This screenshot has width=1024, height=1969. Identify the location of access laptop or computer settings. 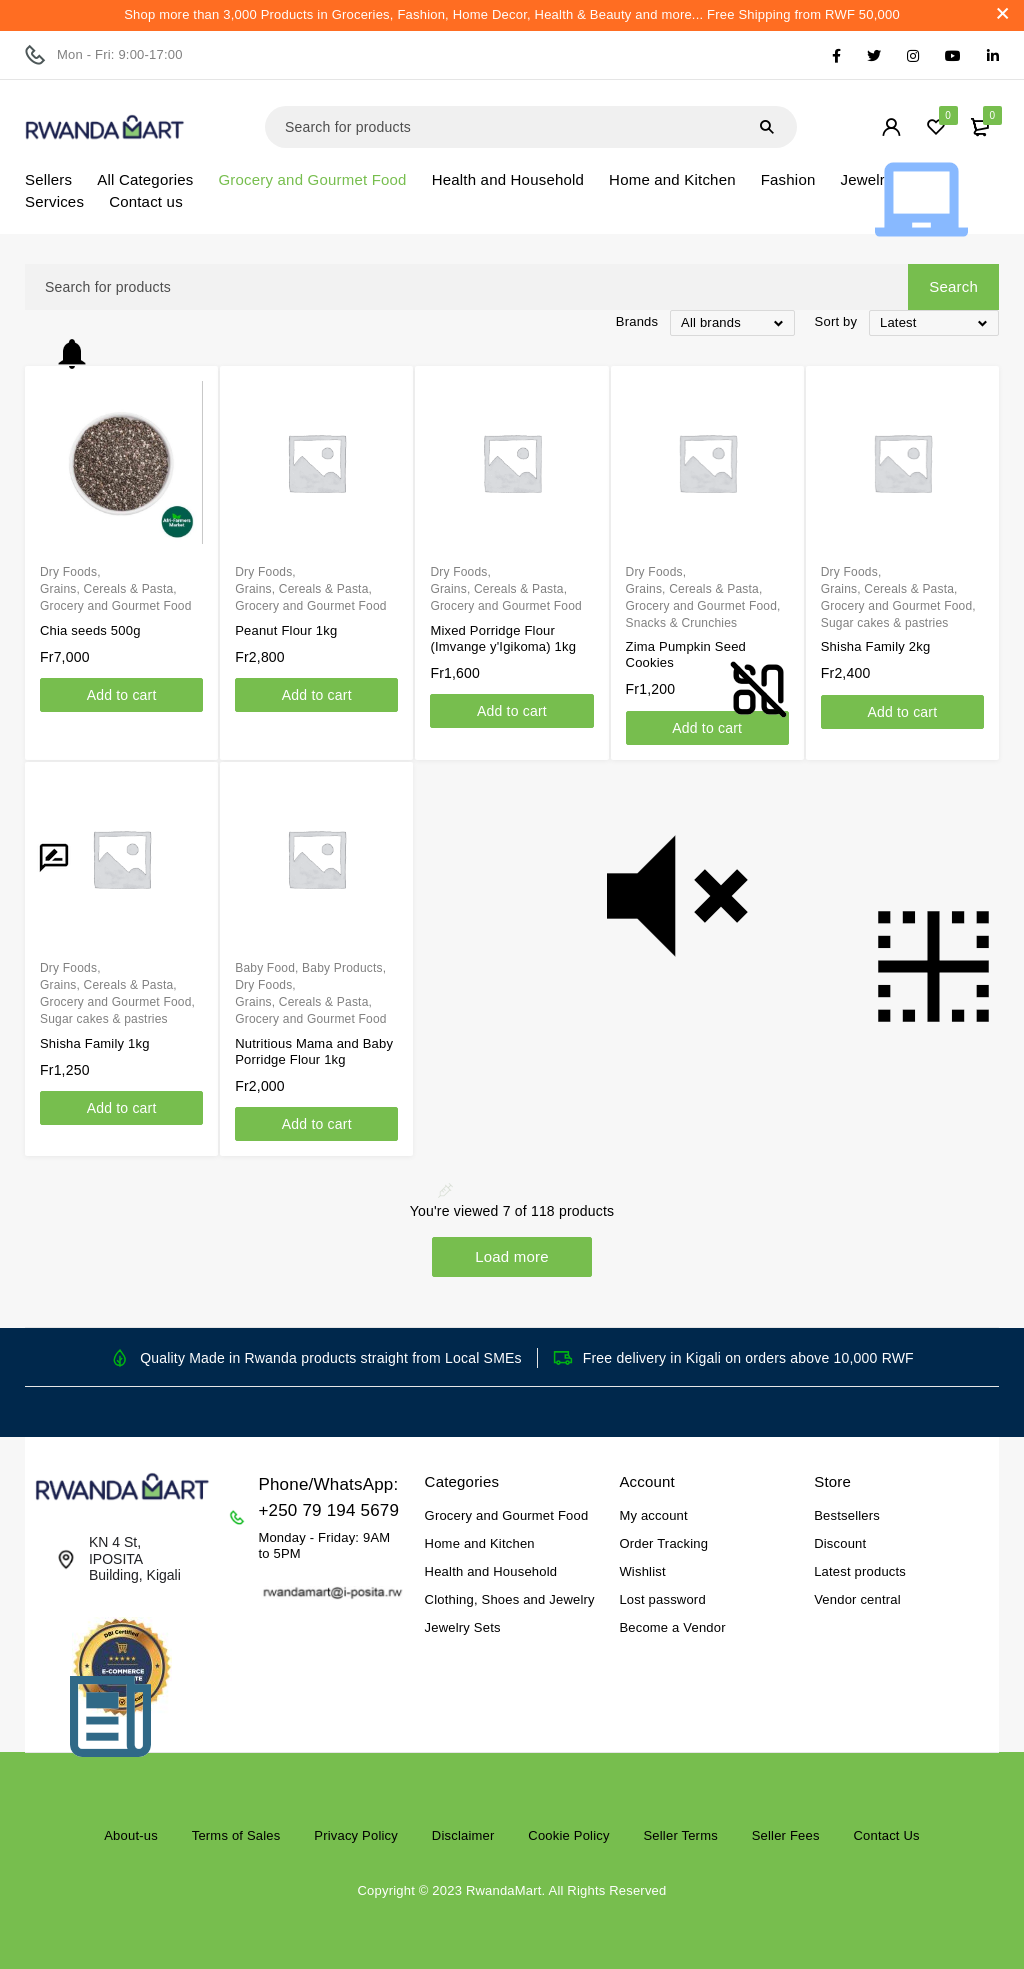
(921, 199).